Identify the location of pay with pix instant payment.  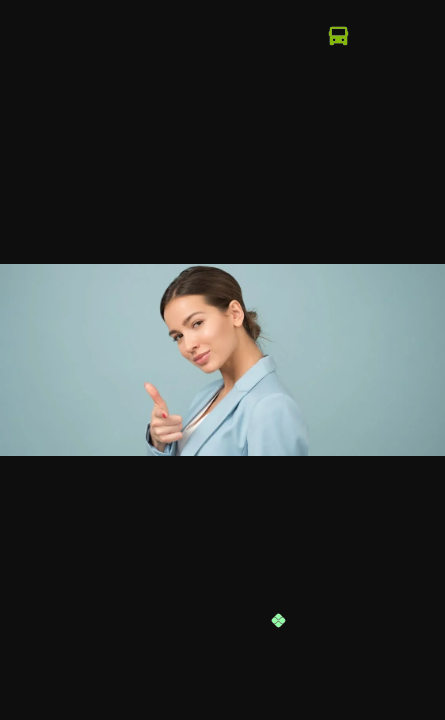
(278, 620).